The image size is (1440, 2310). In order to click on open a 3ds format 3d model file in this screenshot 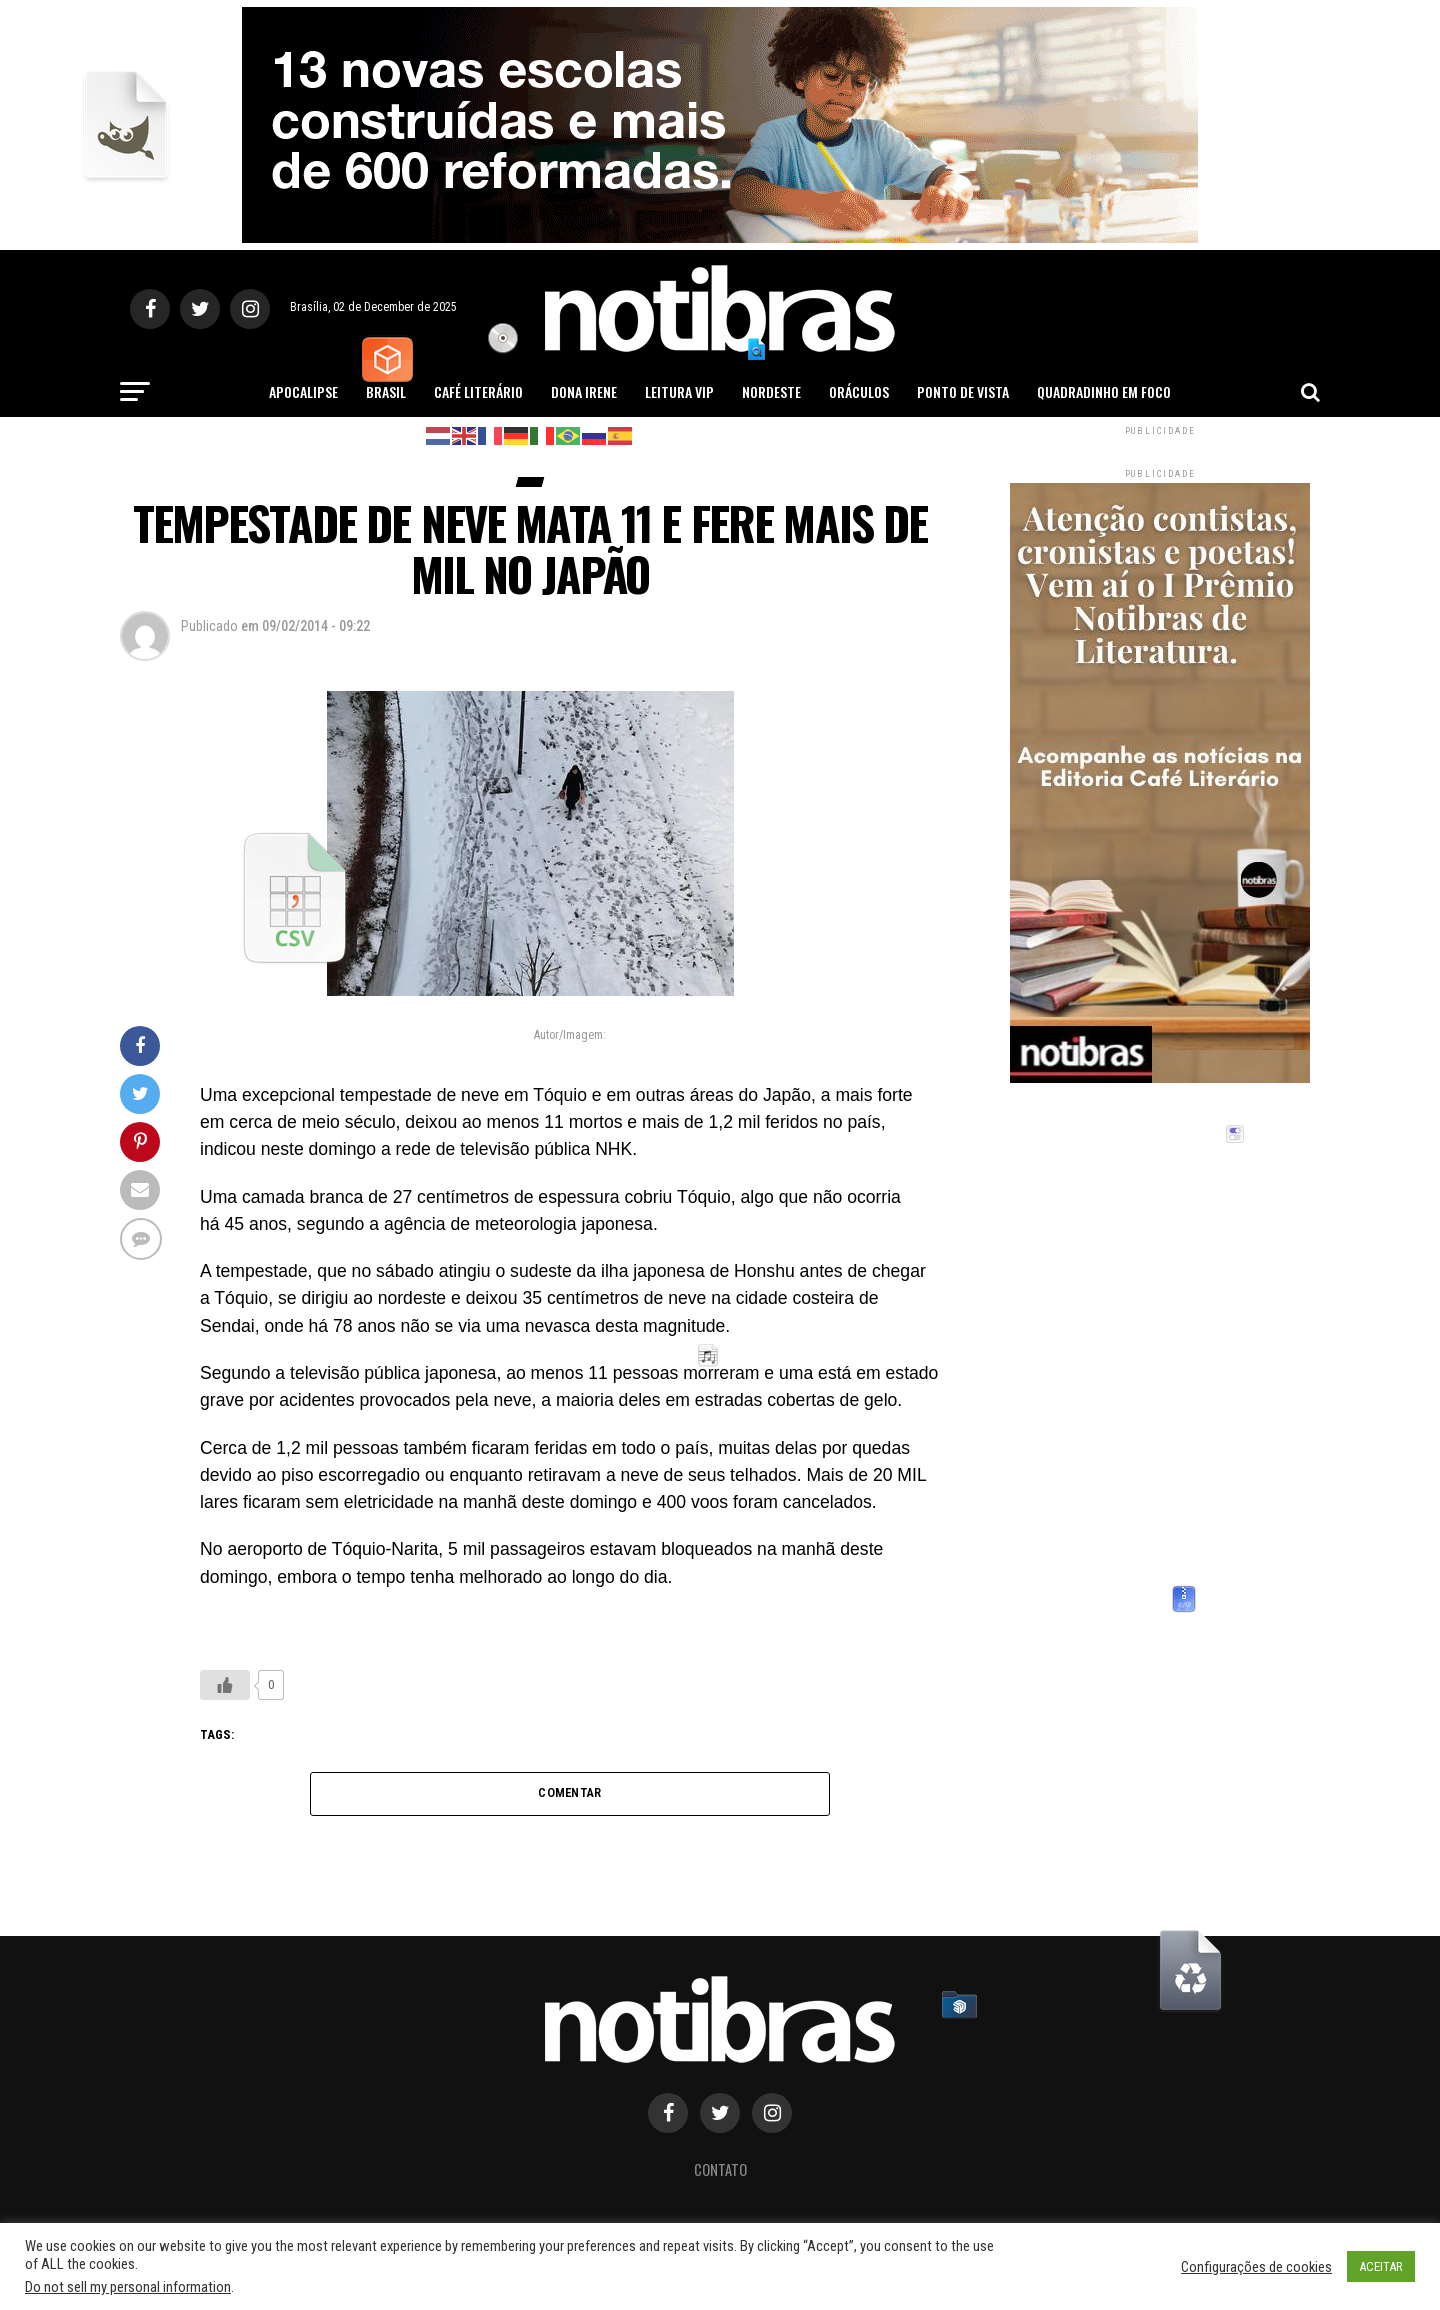, I will do `click(387, 358)`.